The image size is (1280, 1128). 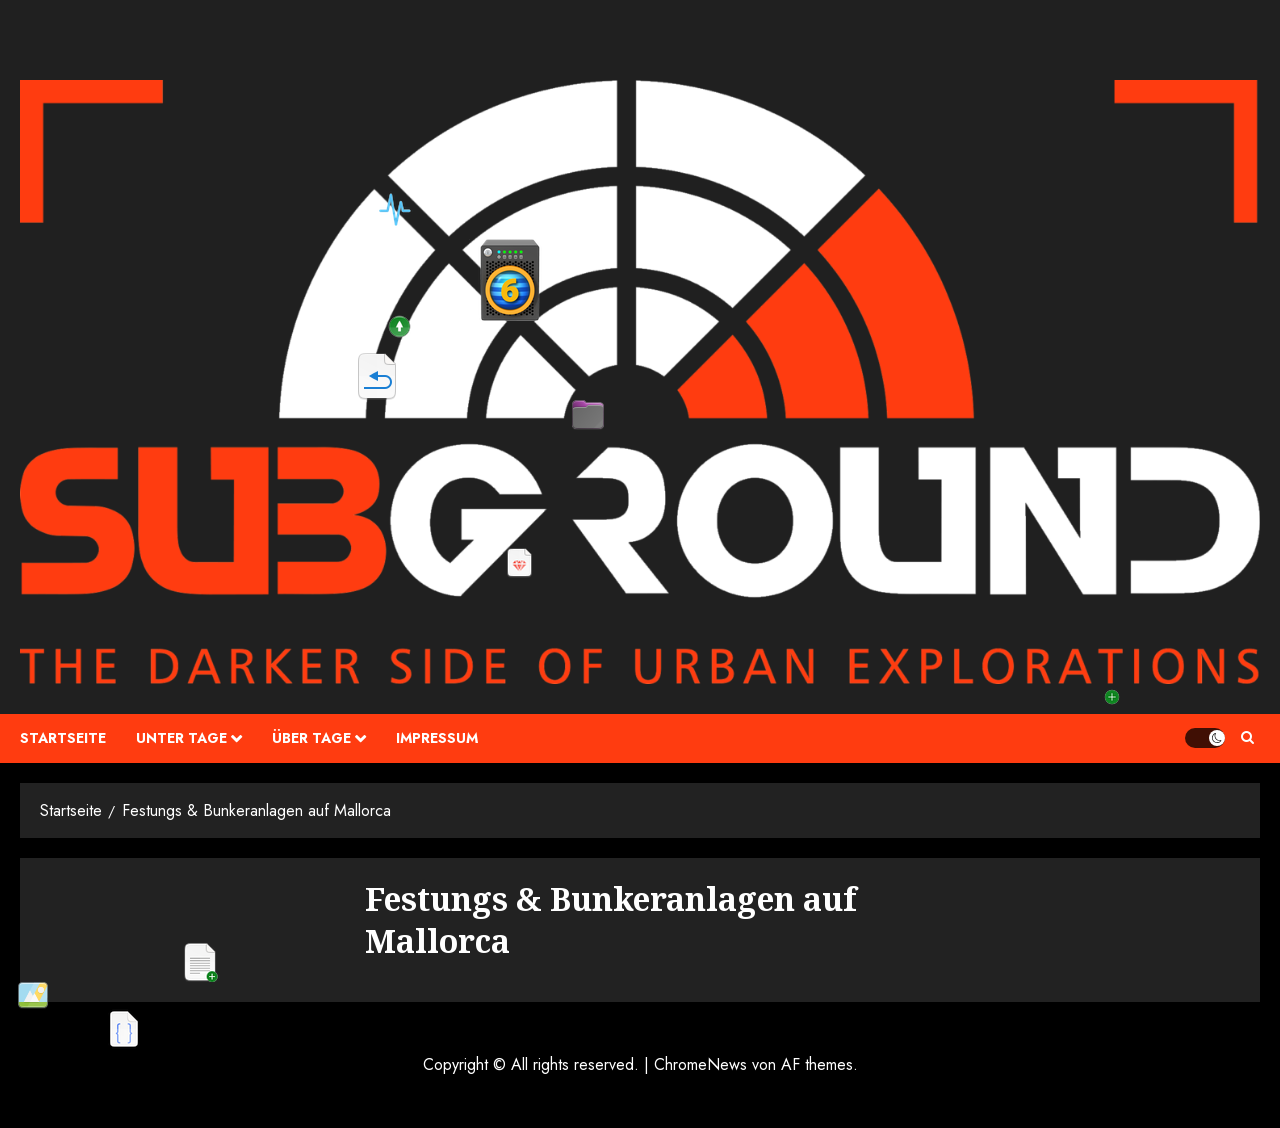 What do you see at coordinates (377, 376) in the screenshot?
I see `revert document to previous version` at bounding box center [377, 376].